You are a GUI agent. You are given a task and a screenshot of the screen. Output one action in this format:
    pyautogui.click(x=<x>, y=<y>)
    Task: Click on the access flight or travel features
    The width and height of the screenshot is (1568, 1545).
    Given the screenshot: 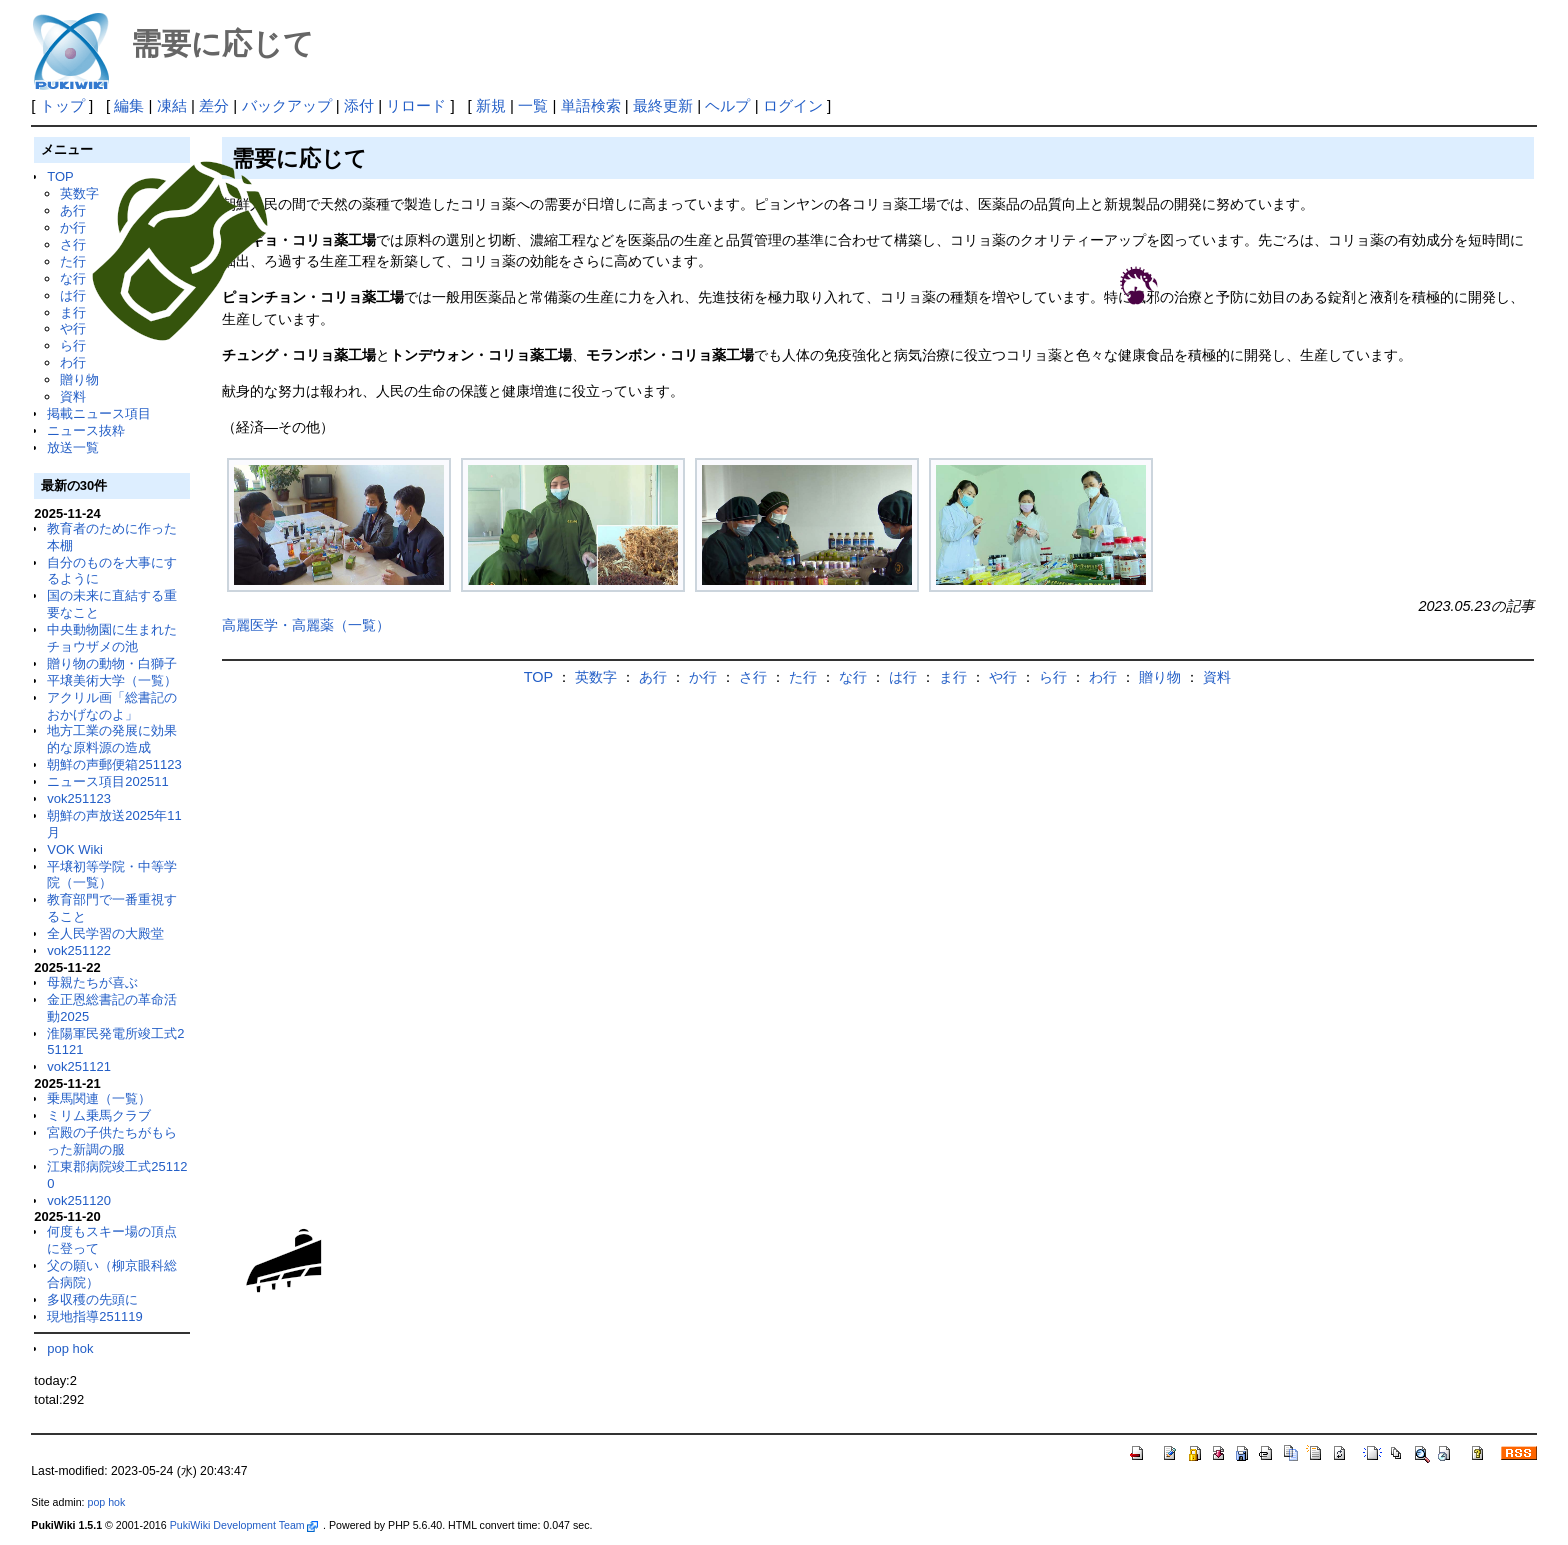 What is the action you would take?
    pyautogui.click(x=283, y=1261)
    